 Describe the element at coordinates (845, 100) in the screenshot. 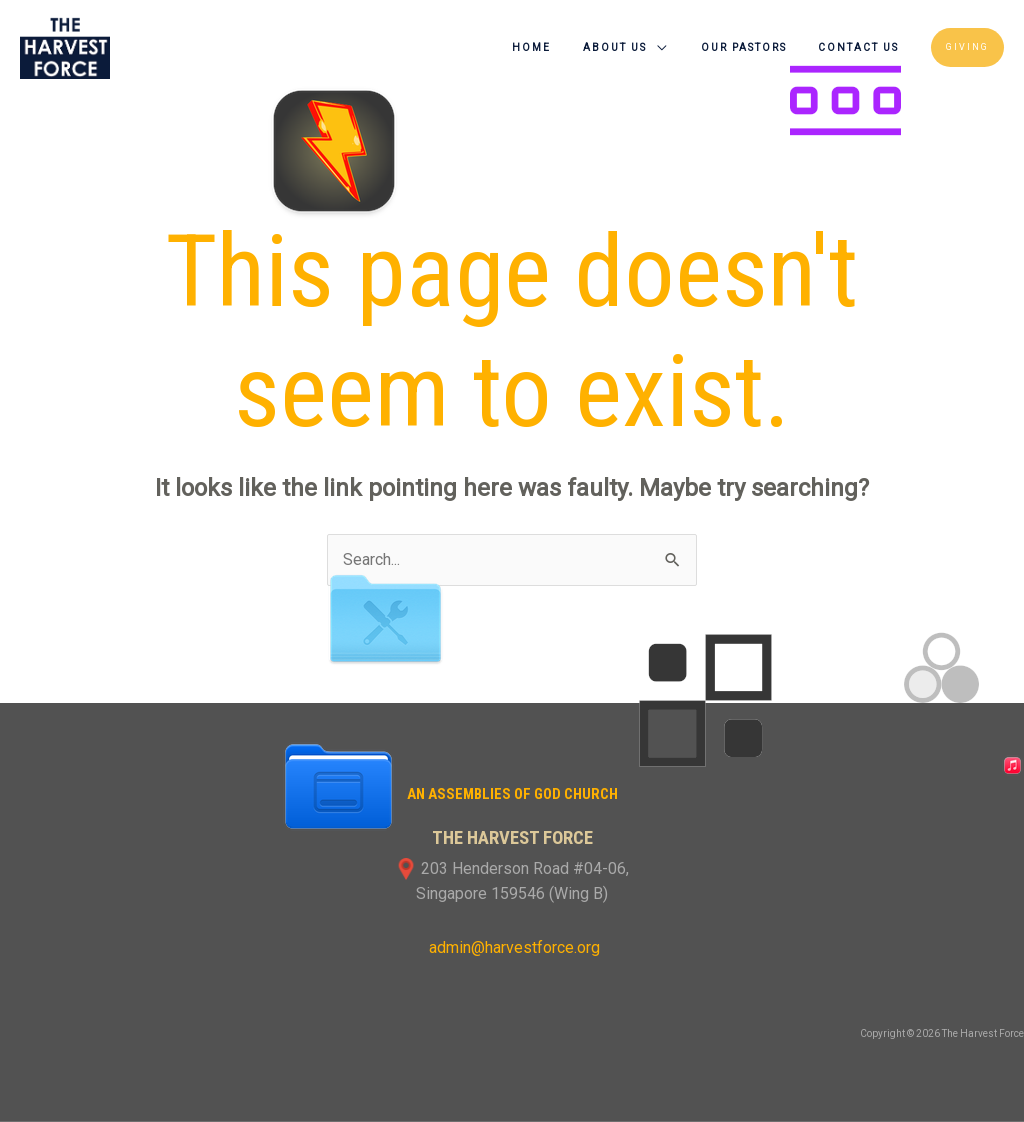

I see `access toolbar preferences` at that location.